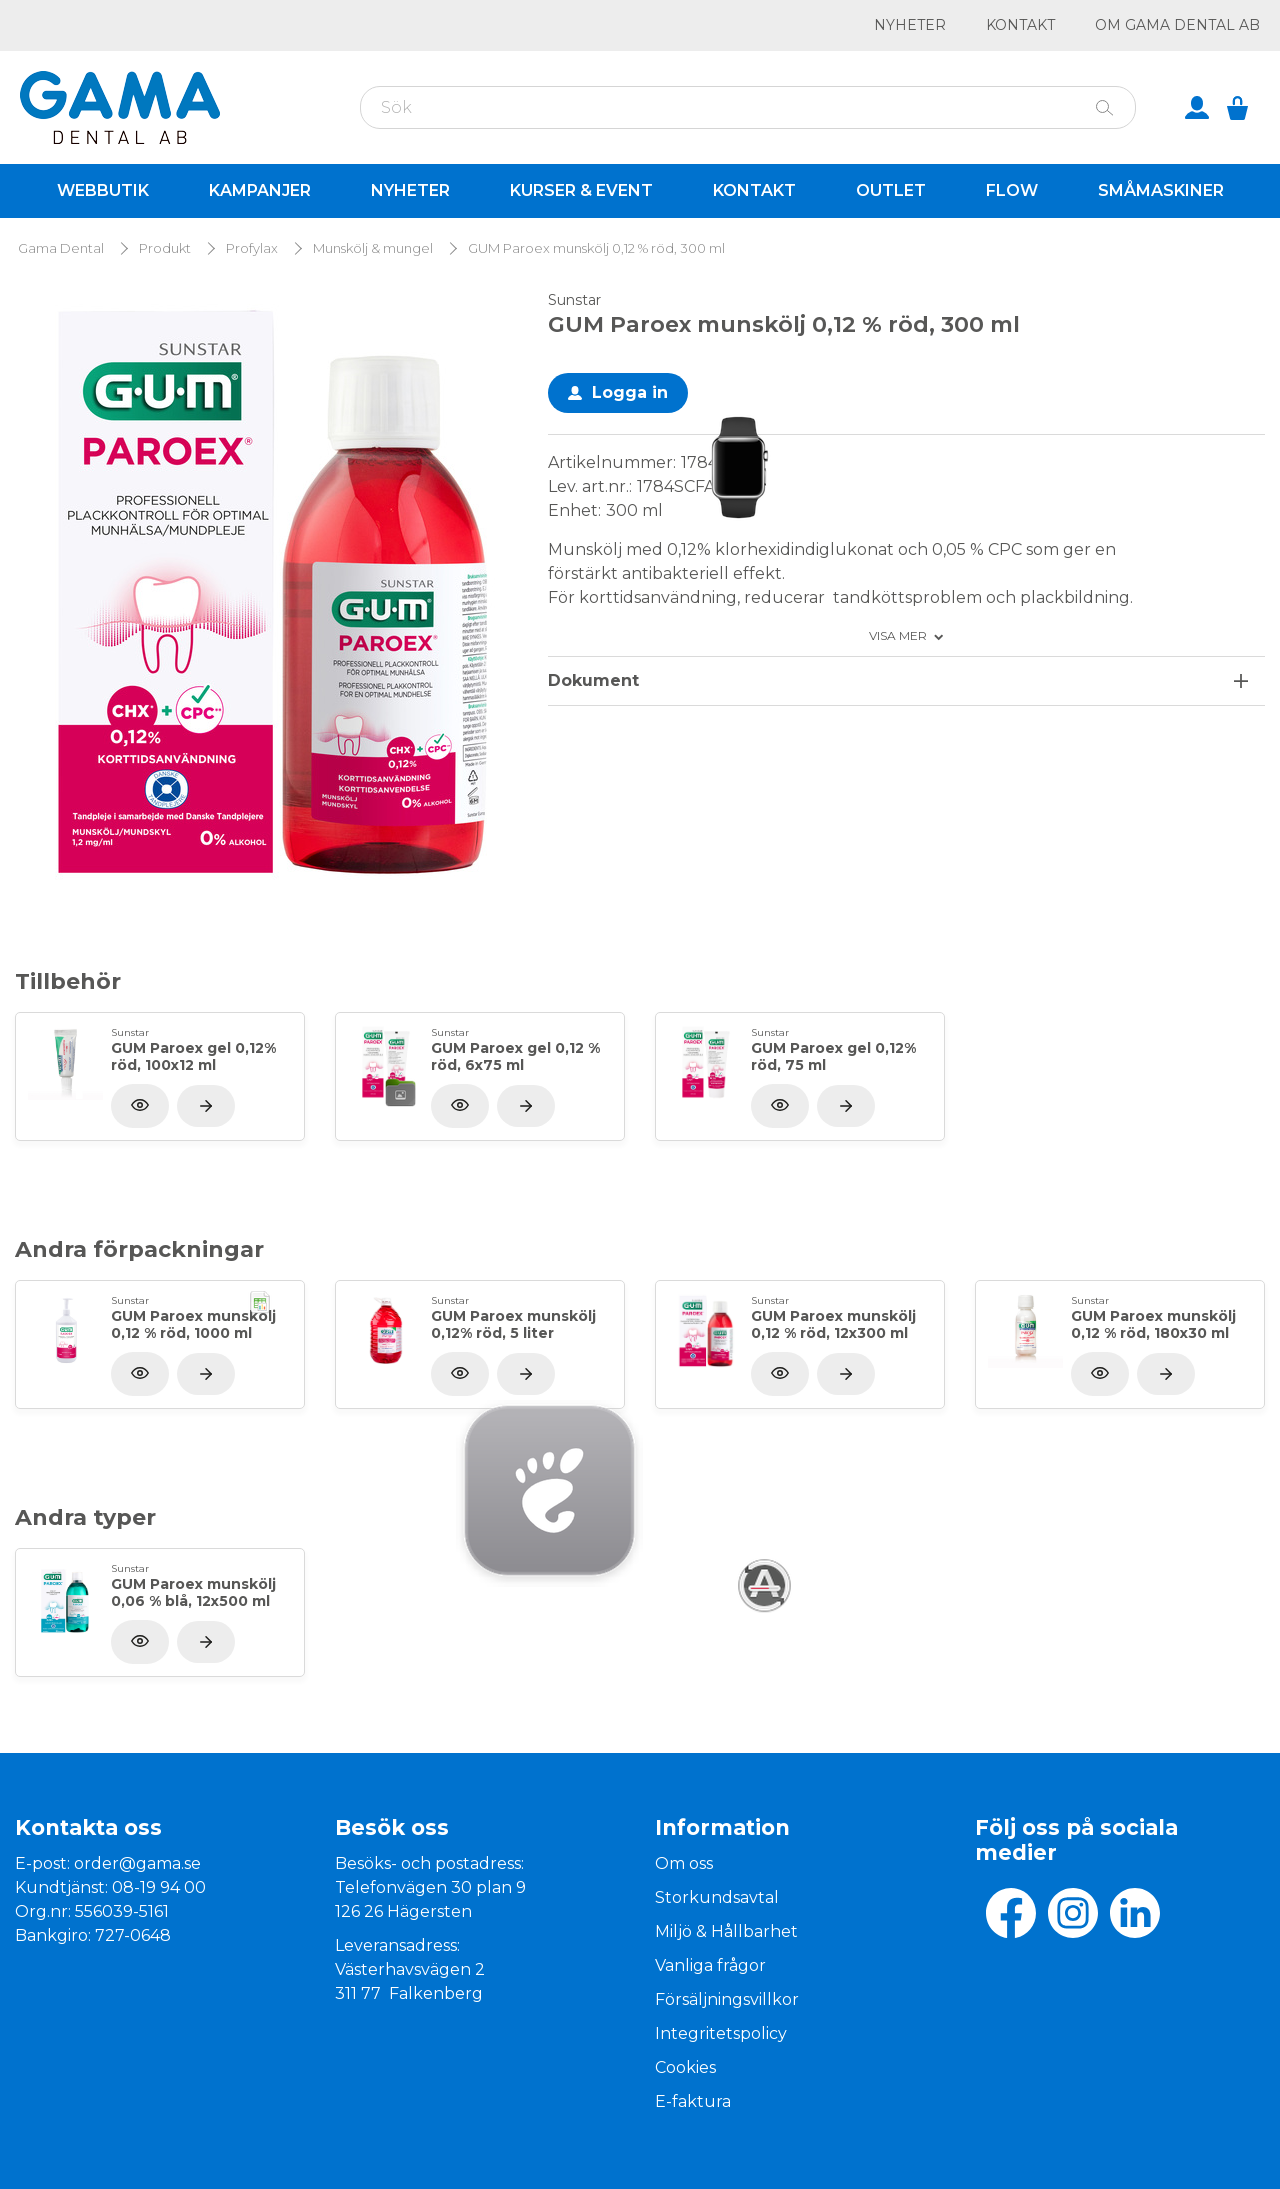  What do you see at coordinates (549, 1493) in the screenshot?
I see `access GNOME desktop configuration settings` at bounding box center [549, 1493].